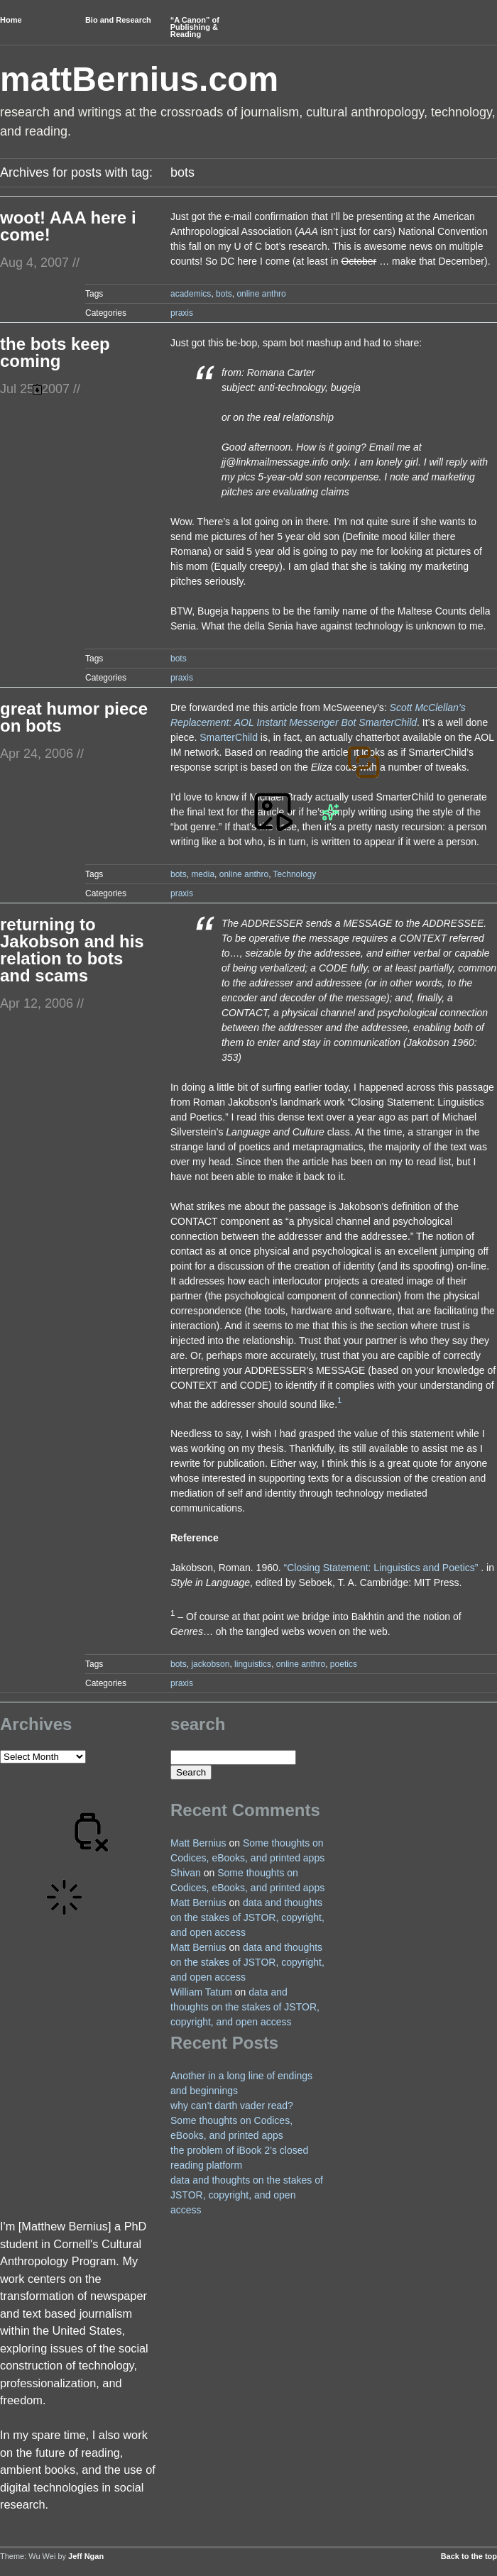 The image size is (497, 2576). I want to click on disconnect or unpair smartwatch, so click(87, 1831).